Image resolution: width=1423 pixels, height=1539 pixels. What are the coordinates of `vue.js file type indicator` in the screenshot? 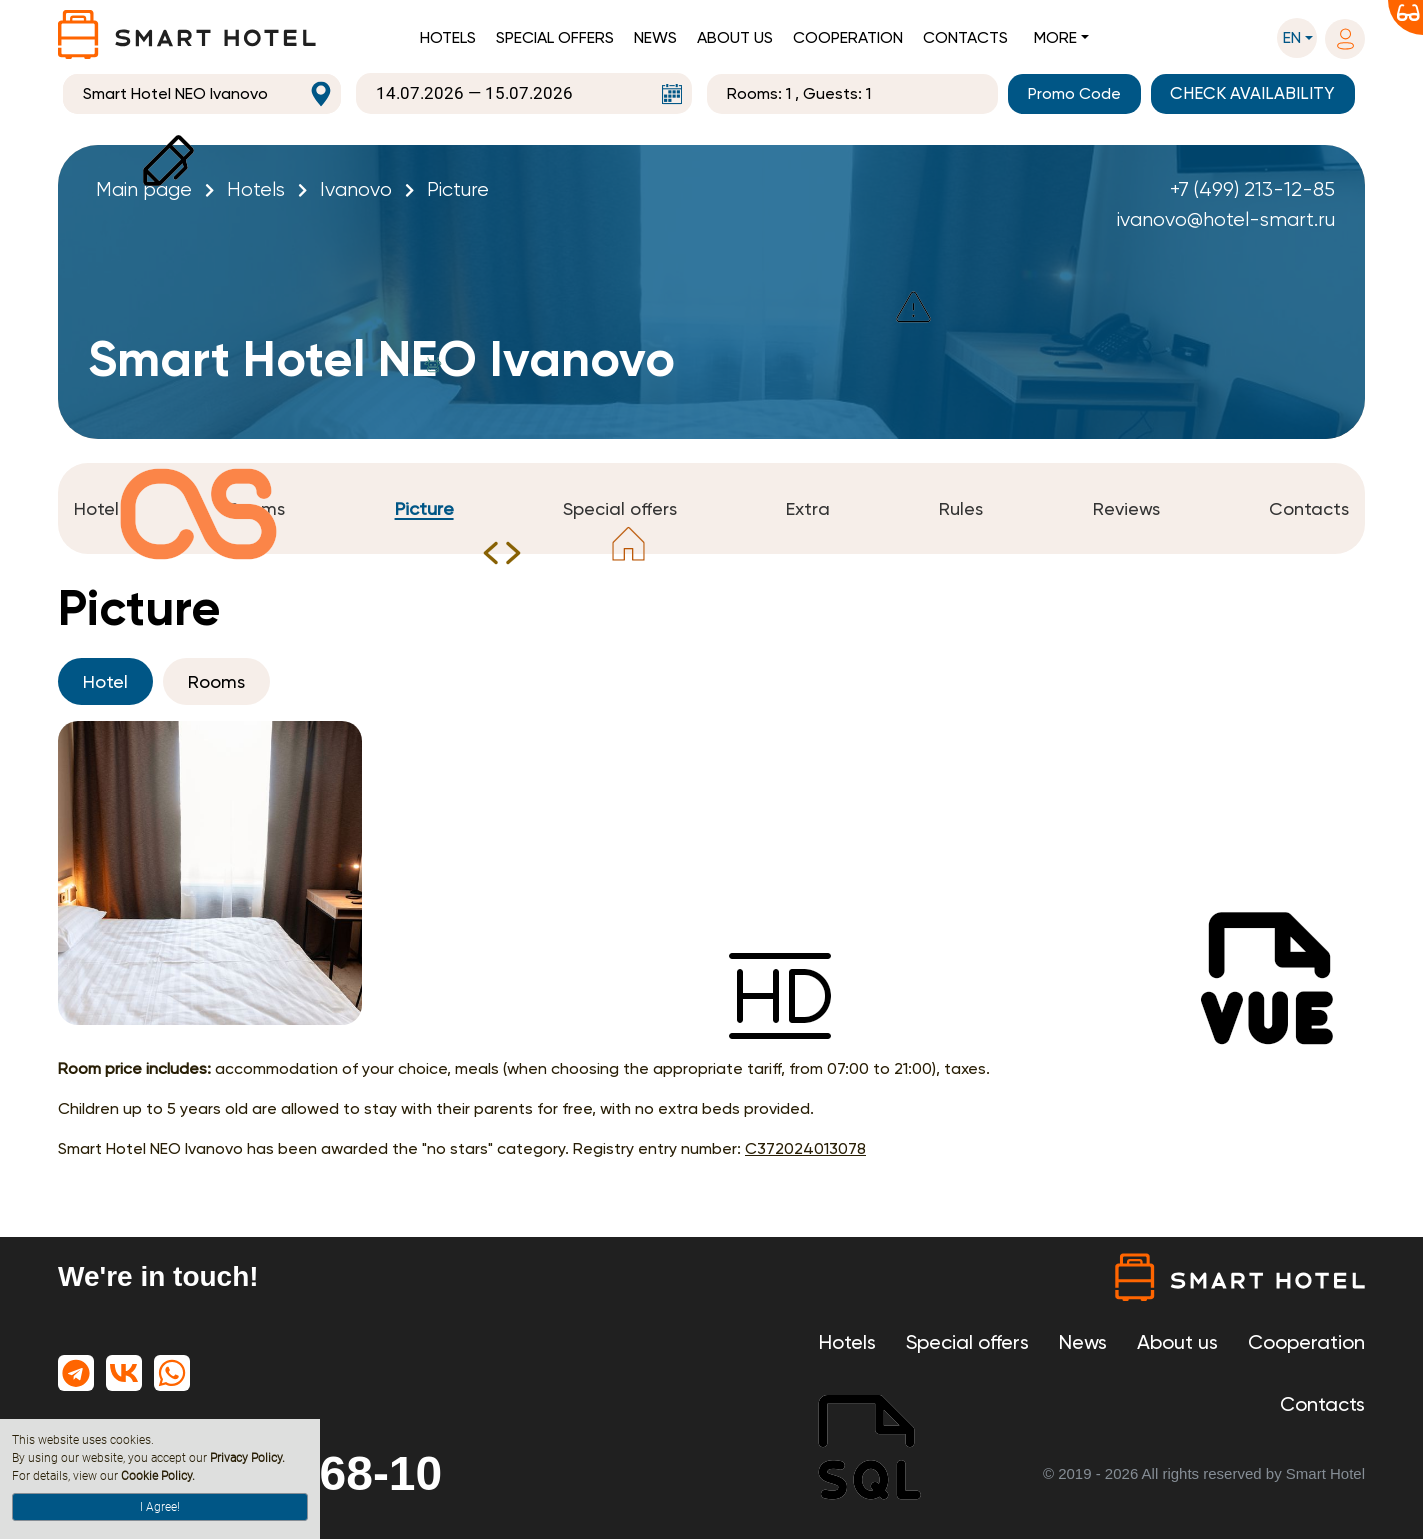 It's located at (1269, 983).